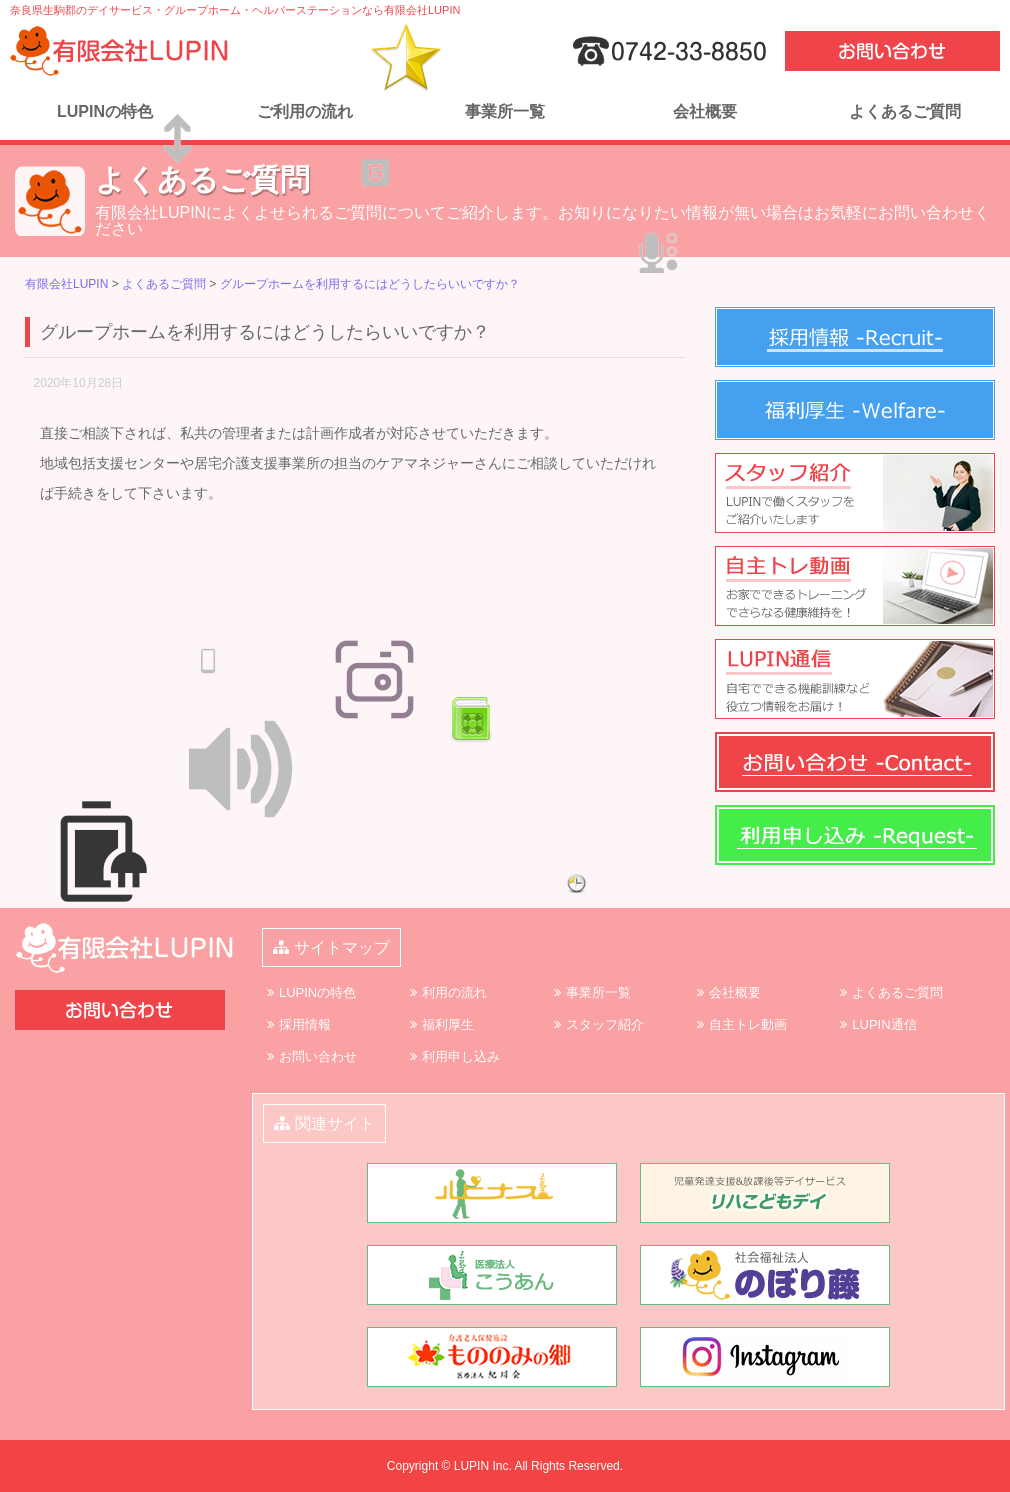 The height and width of the screenshot is (1492, 1010). What do you see at coordinates (177, 138) in the screenshot?
I see `flip object vertically` at bounding box center [177, 138].